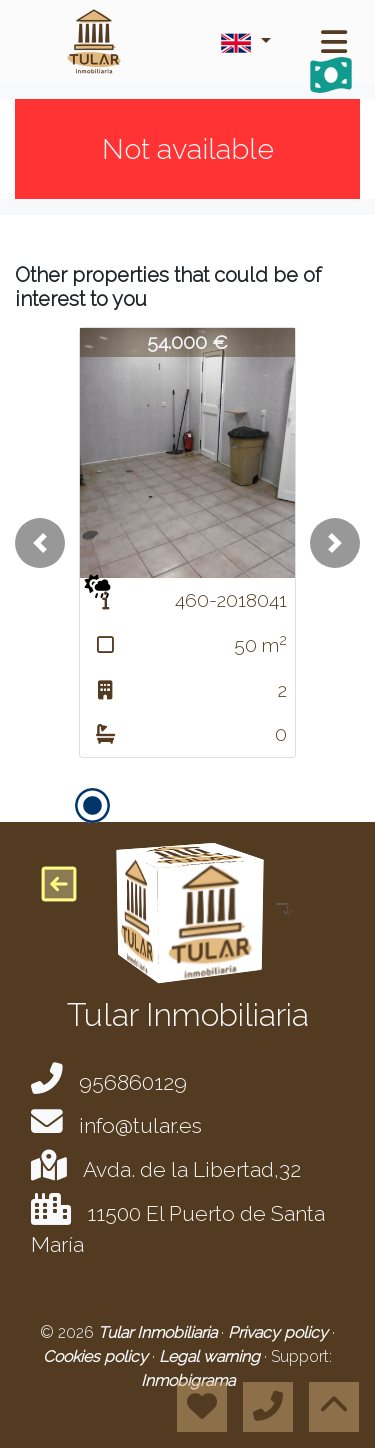  Describe the element at coordinates (331, 75) in the screenshot. I see `view payment or billing information` at that location.